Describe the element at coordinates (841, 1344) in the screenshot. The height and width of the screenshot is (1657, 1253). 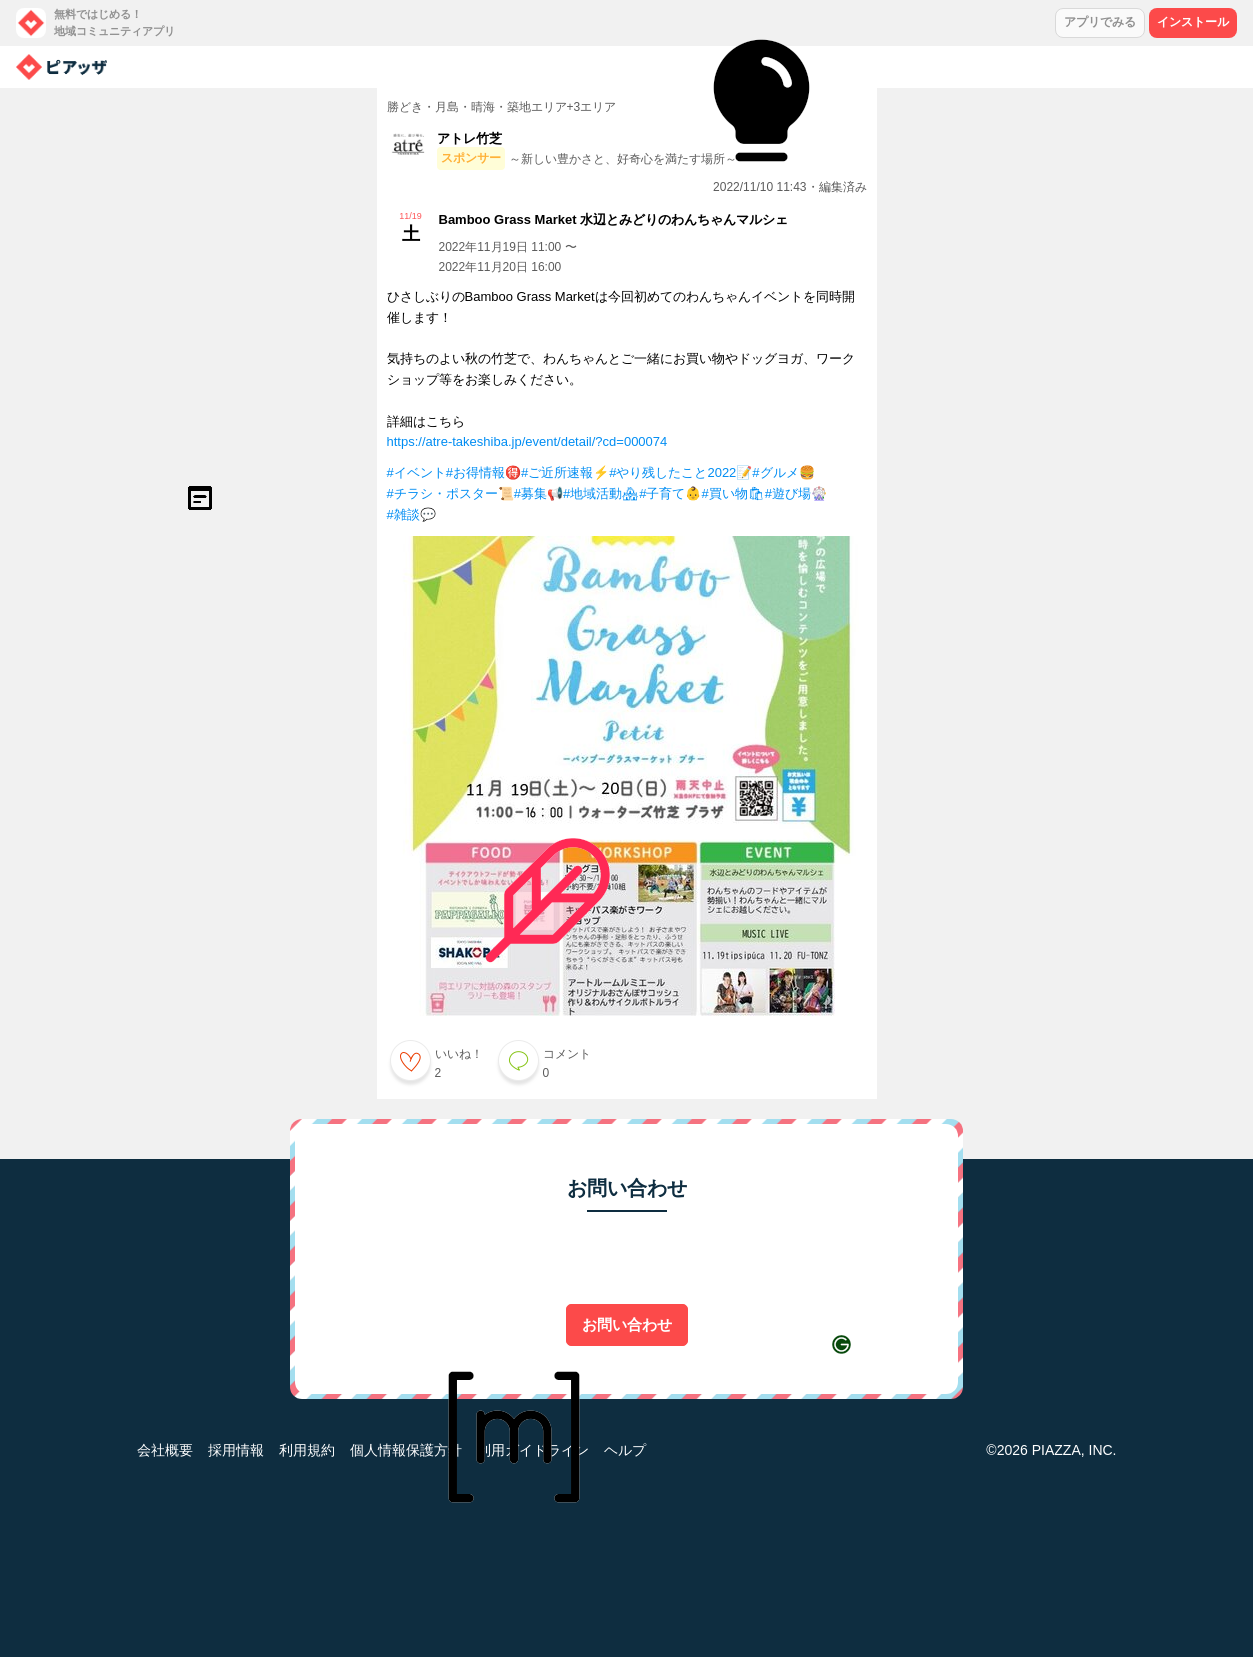
I see `sign in with Google` at that location.